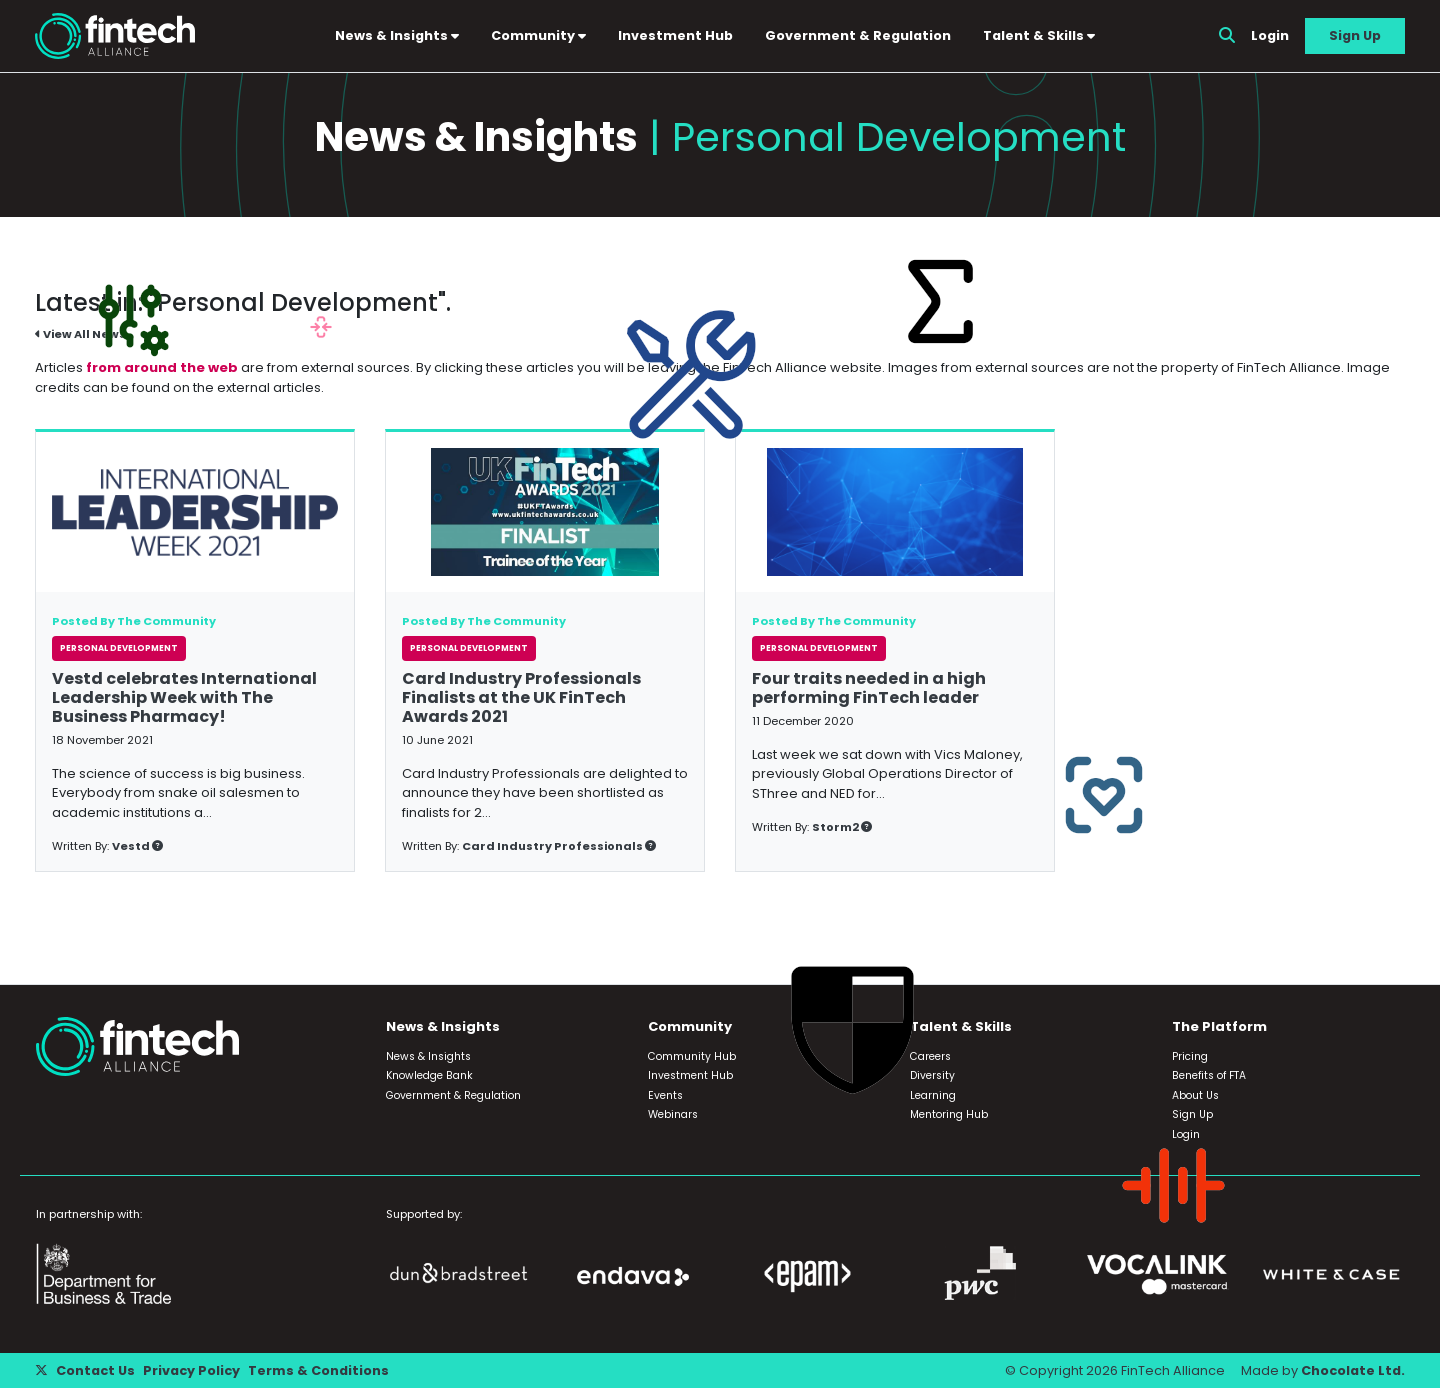 This screenshot has width=1440, height=1388. Describe the element at coordinates (1104, 795) in the screenshot. I see `scan or detect health metrics` at that location.